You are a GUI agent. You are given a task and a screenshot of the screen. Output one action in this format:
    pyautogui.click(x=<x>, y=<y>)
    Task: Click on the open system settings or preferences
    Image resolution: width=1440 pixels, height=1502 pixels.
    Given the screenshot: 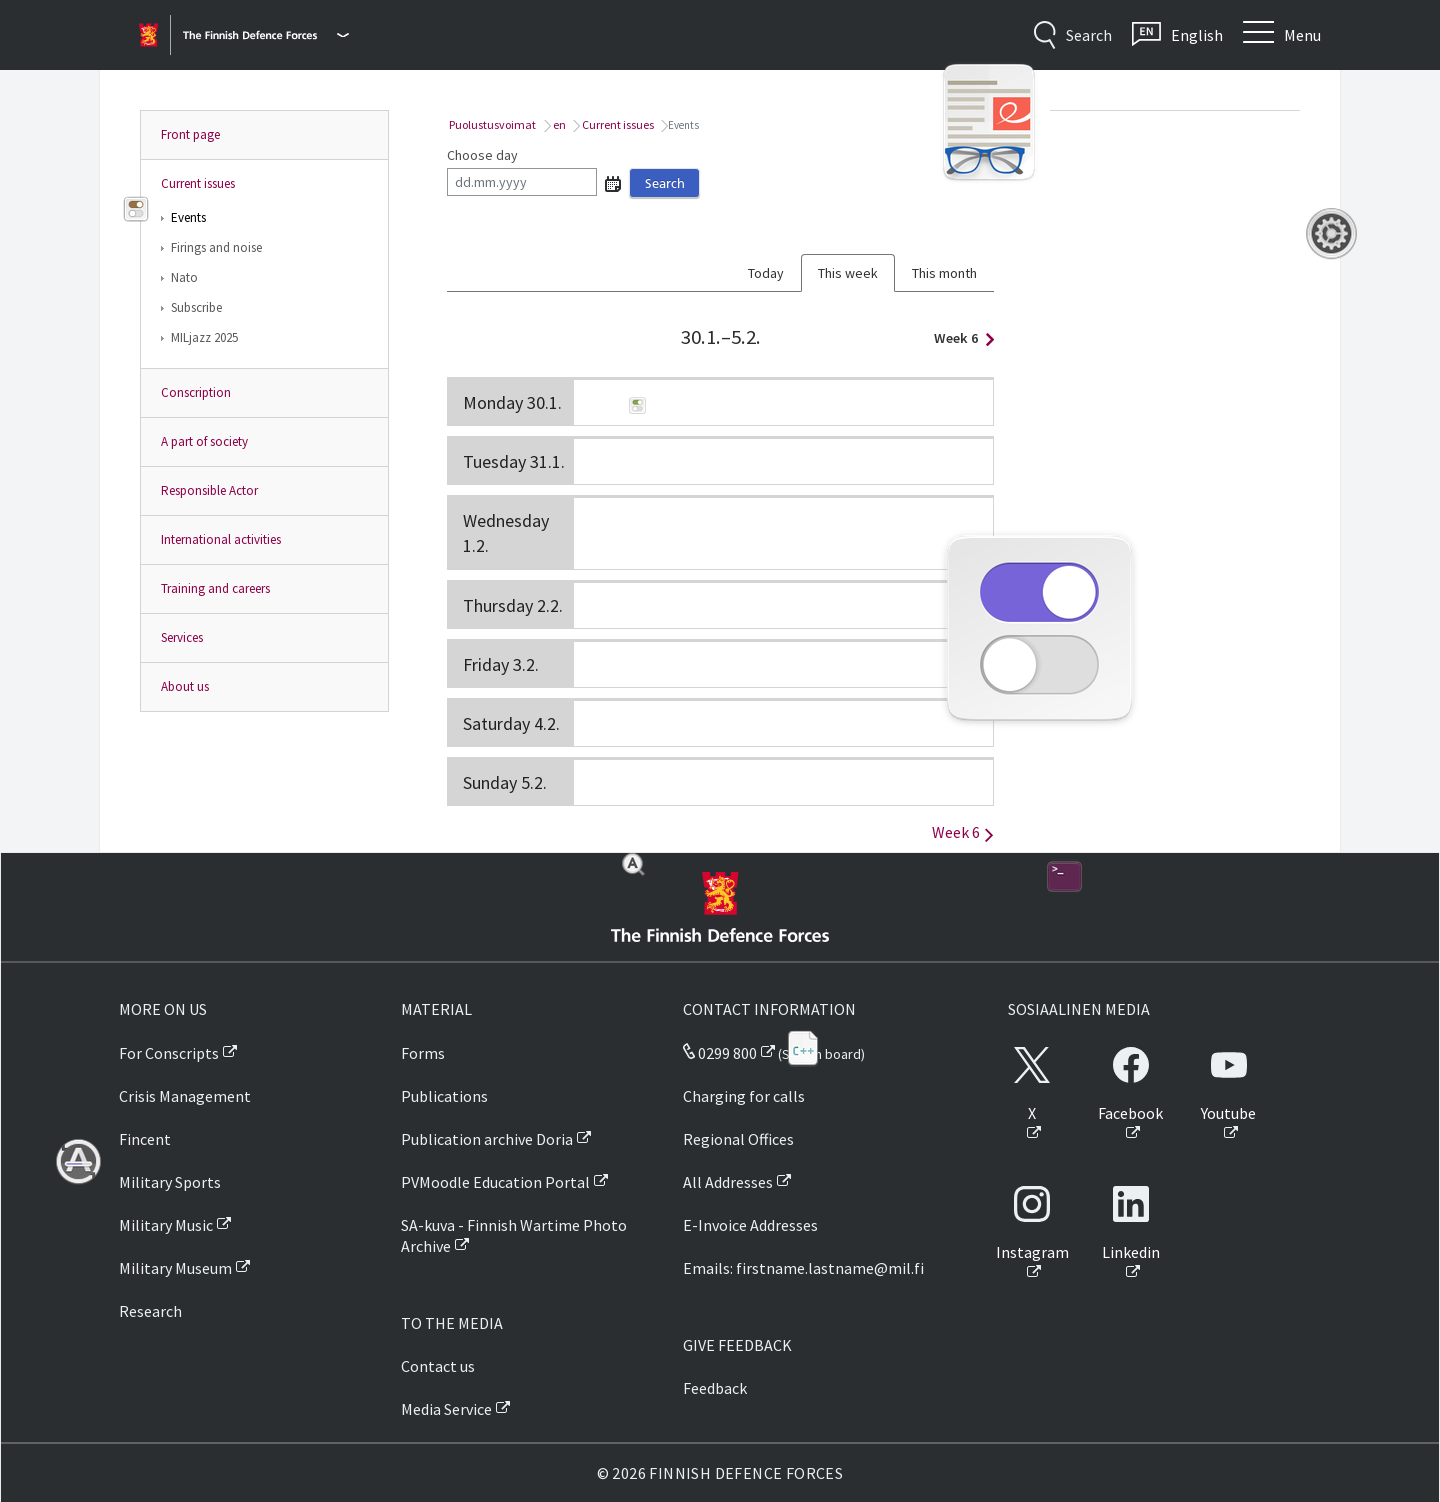 What is the action you would take?
    pyautogui.click(x=1039, y=628)
    